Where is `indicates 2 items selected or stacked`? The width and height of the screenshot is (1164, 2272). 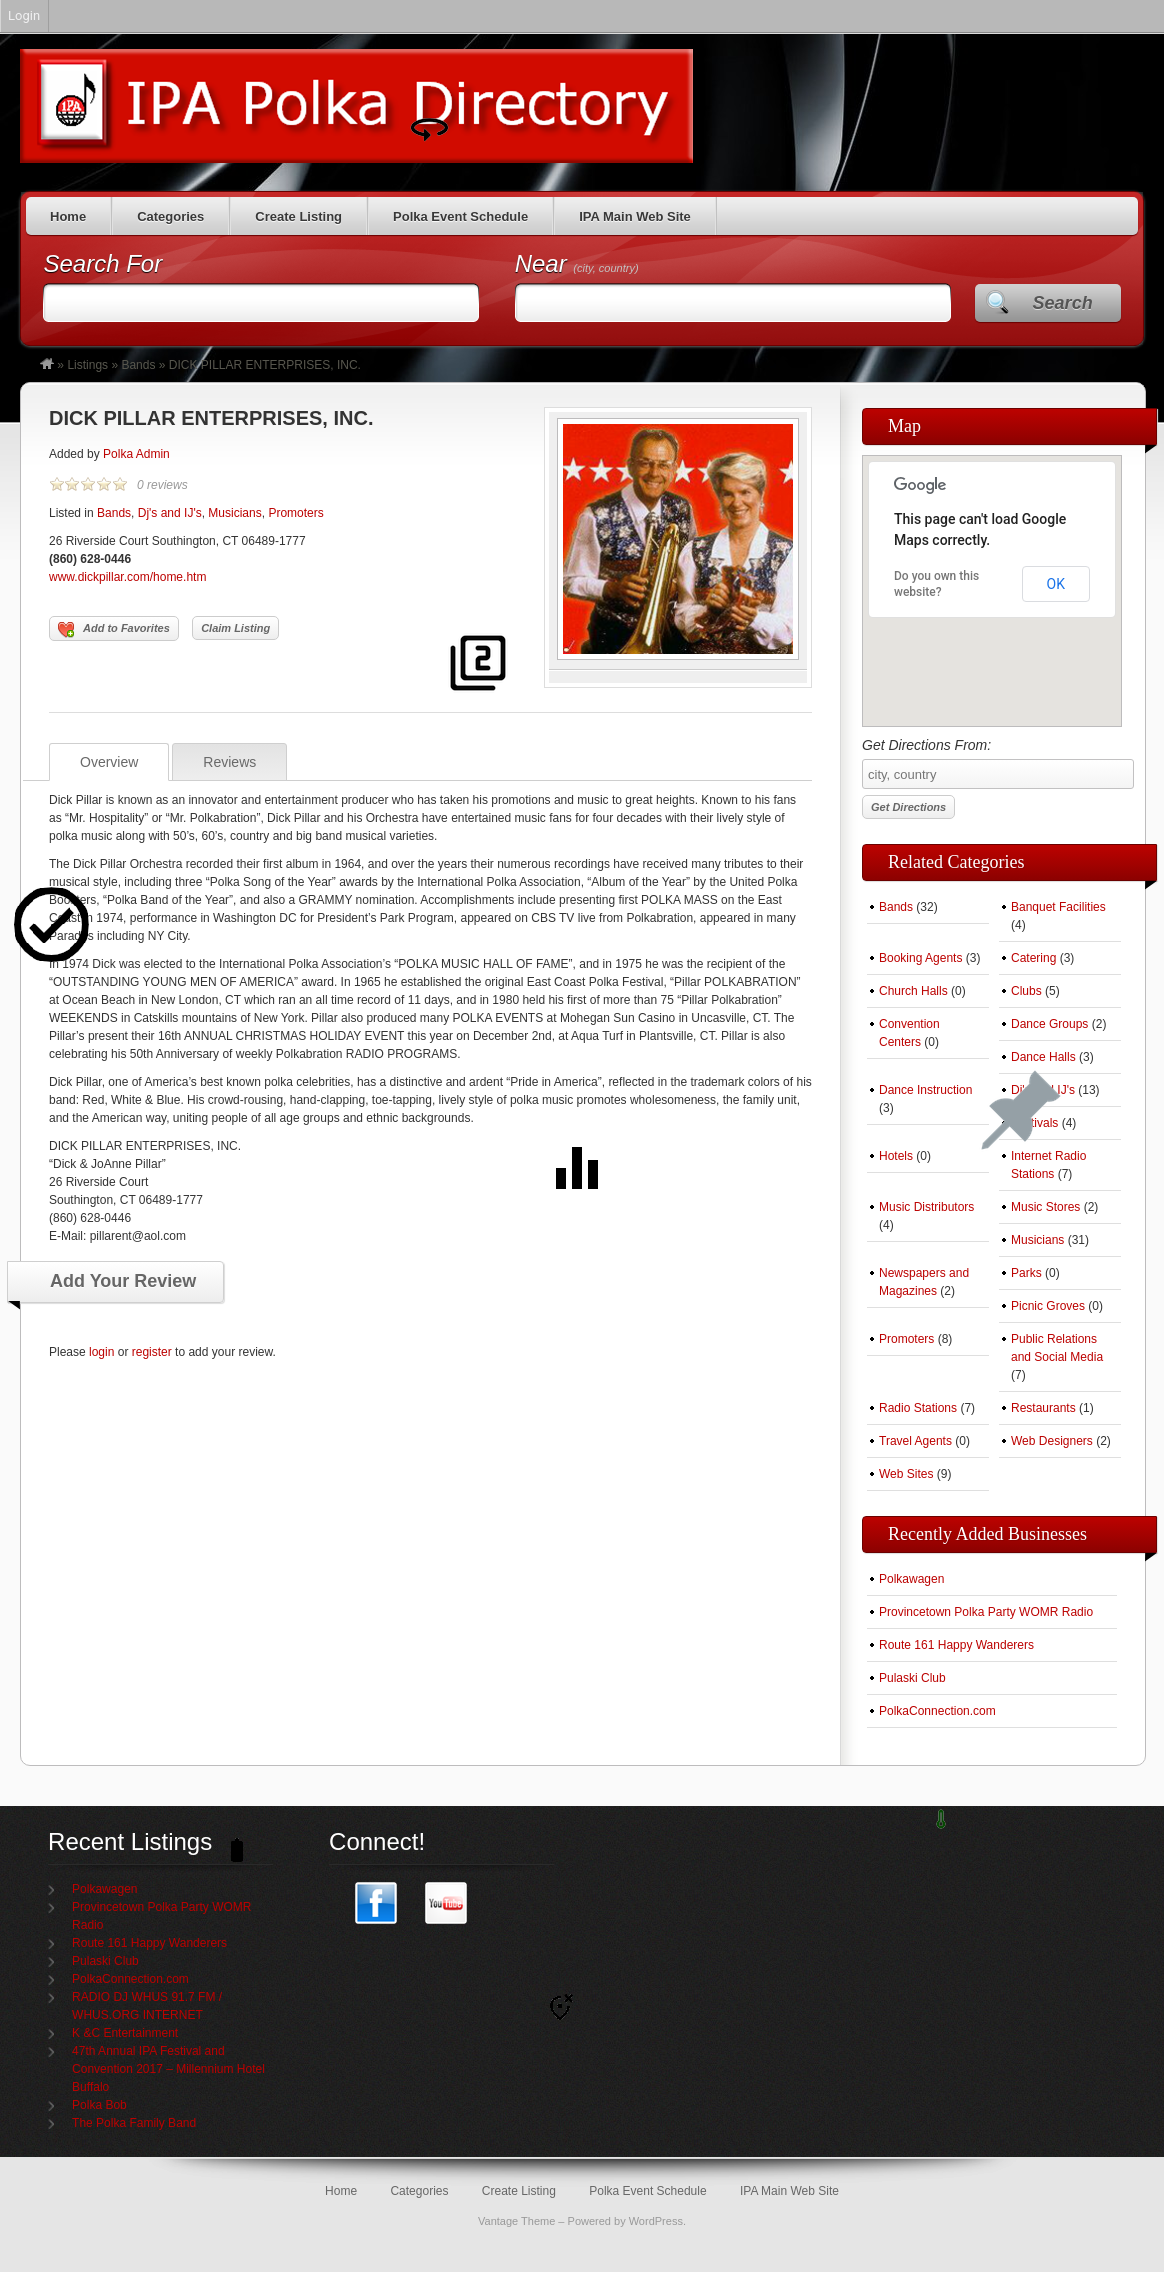
indicates 2 items selected or stacked is located at coordinates (478, 663).